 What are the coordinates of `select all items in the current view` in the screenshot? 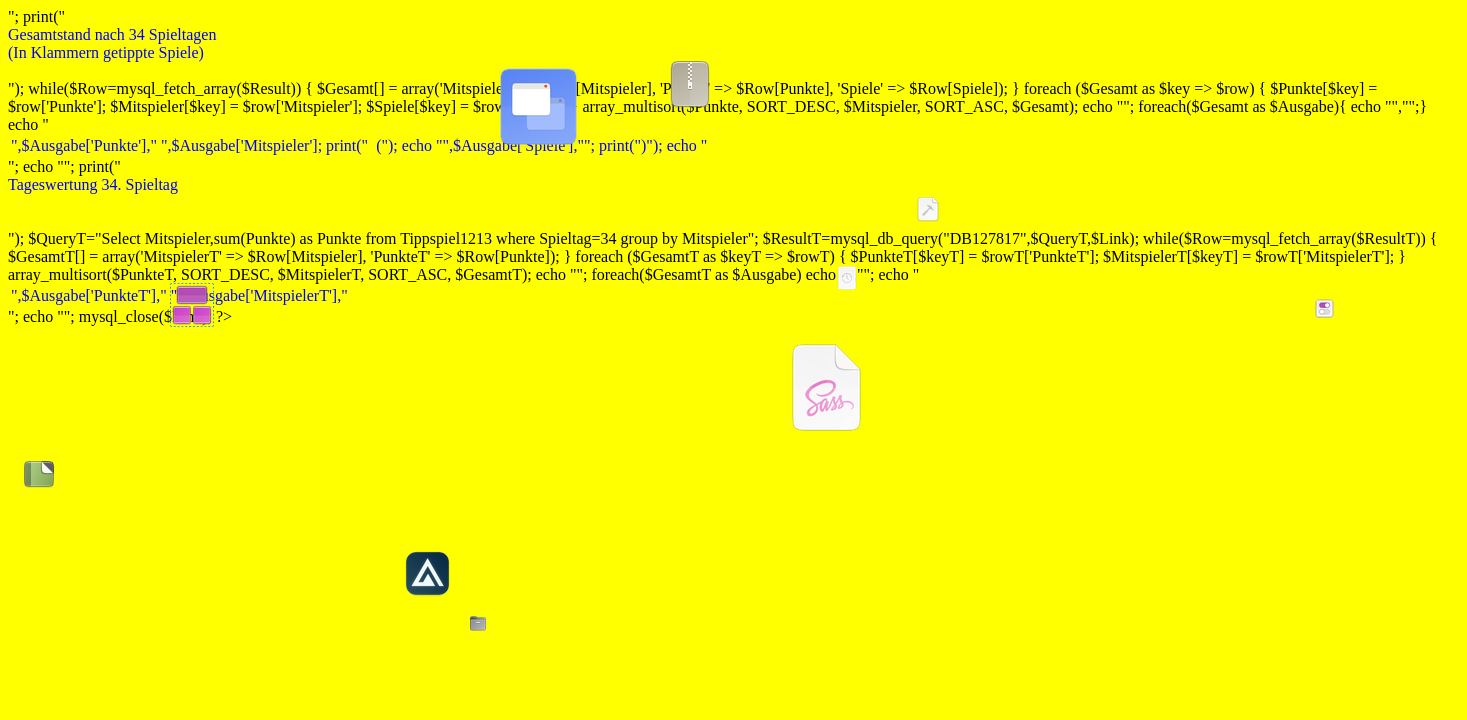 It's located at (192, 305).